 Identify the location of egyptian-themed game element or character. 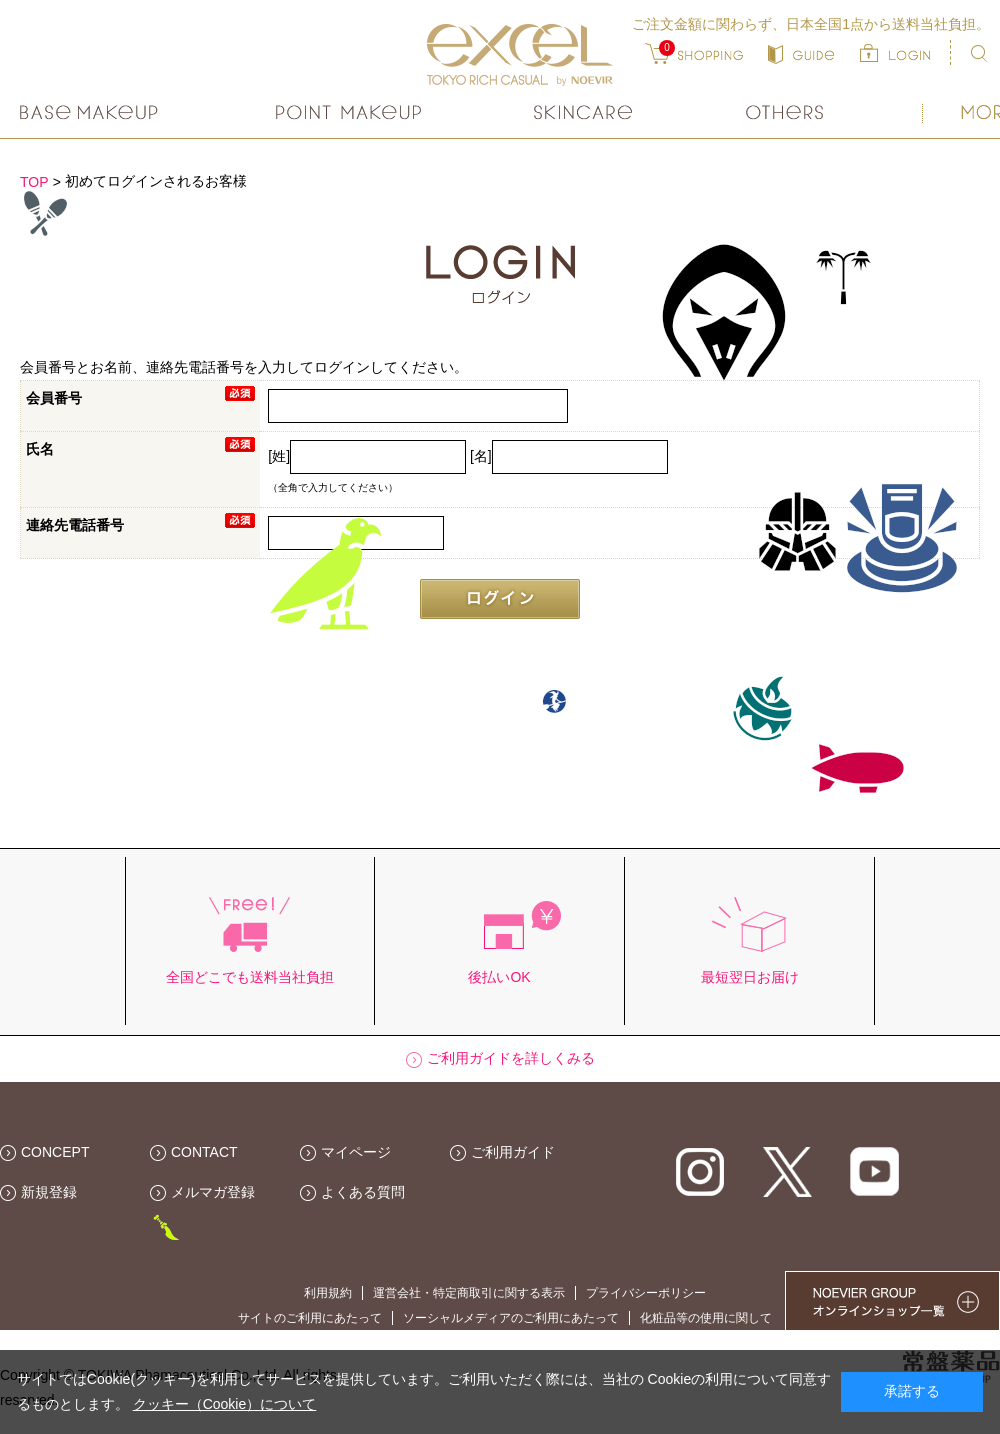
(325, 573).